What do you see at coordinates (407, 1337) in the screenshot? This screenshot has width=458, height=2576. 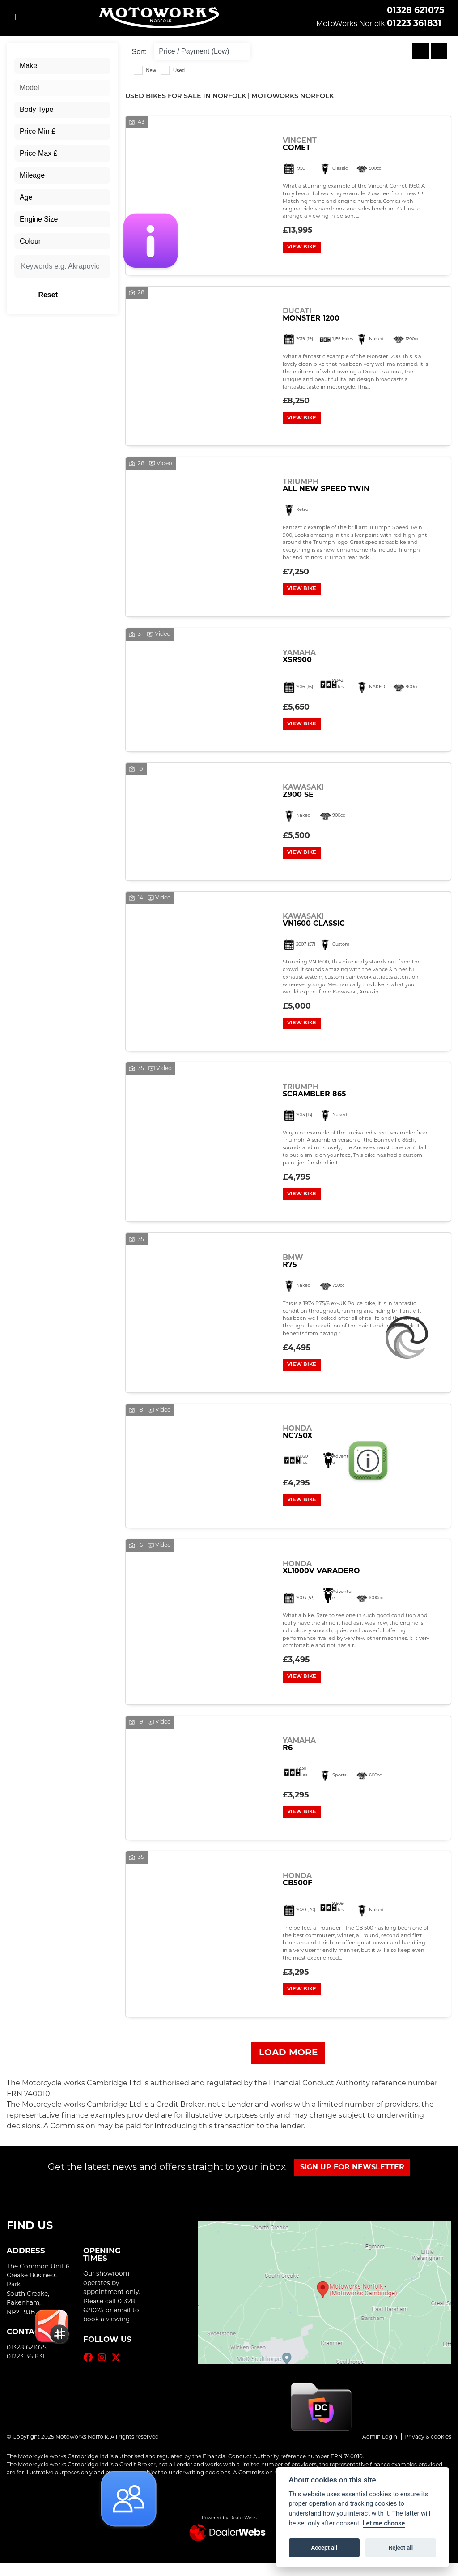 I see `open microsoft edge browser` at bounding box center [407, 1337].